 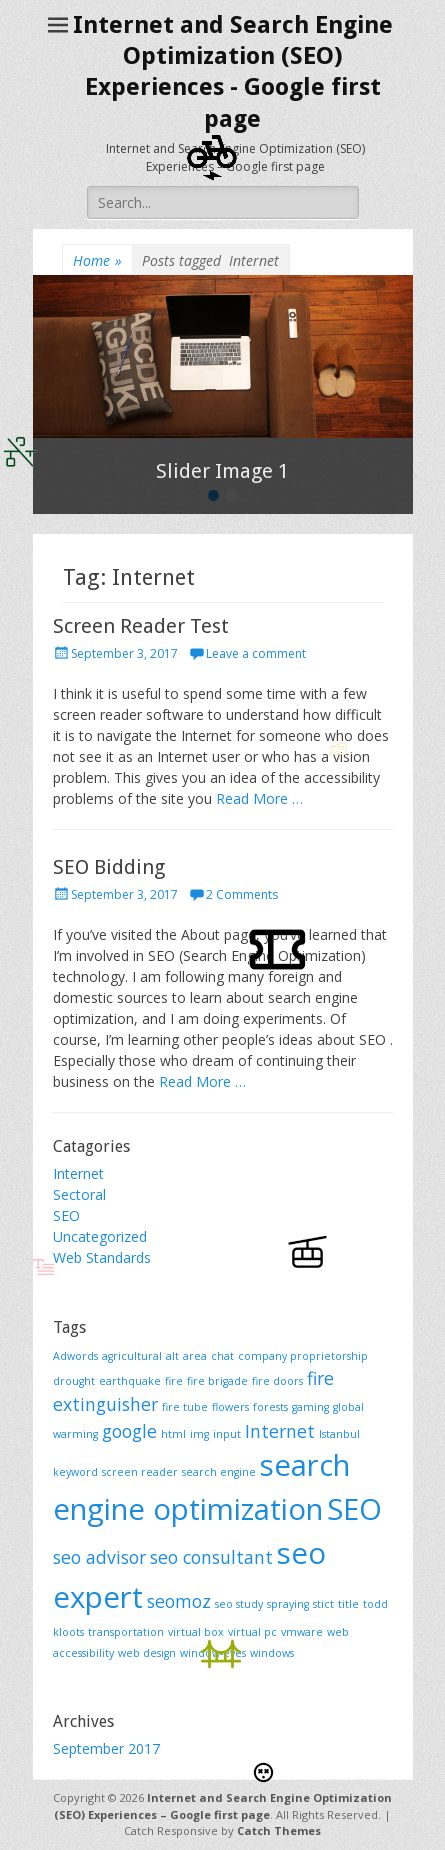 I want to click on read articles from the new york times, so click(x=43, y=1267).